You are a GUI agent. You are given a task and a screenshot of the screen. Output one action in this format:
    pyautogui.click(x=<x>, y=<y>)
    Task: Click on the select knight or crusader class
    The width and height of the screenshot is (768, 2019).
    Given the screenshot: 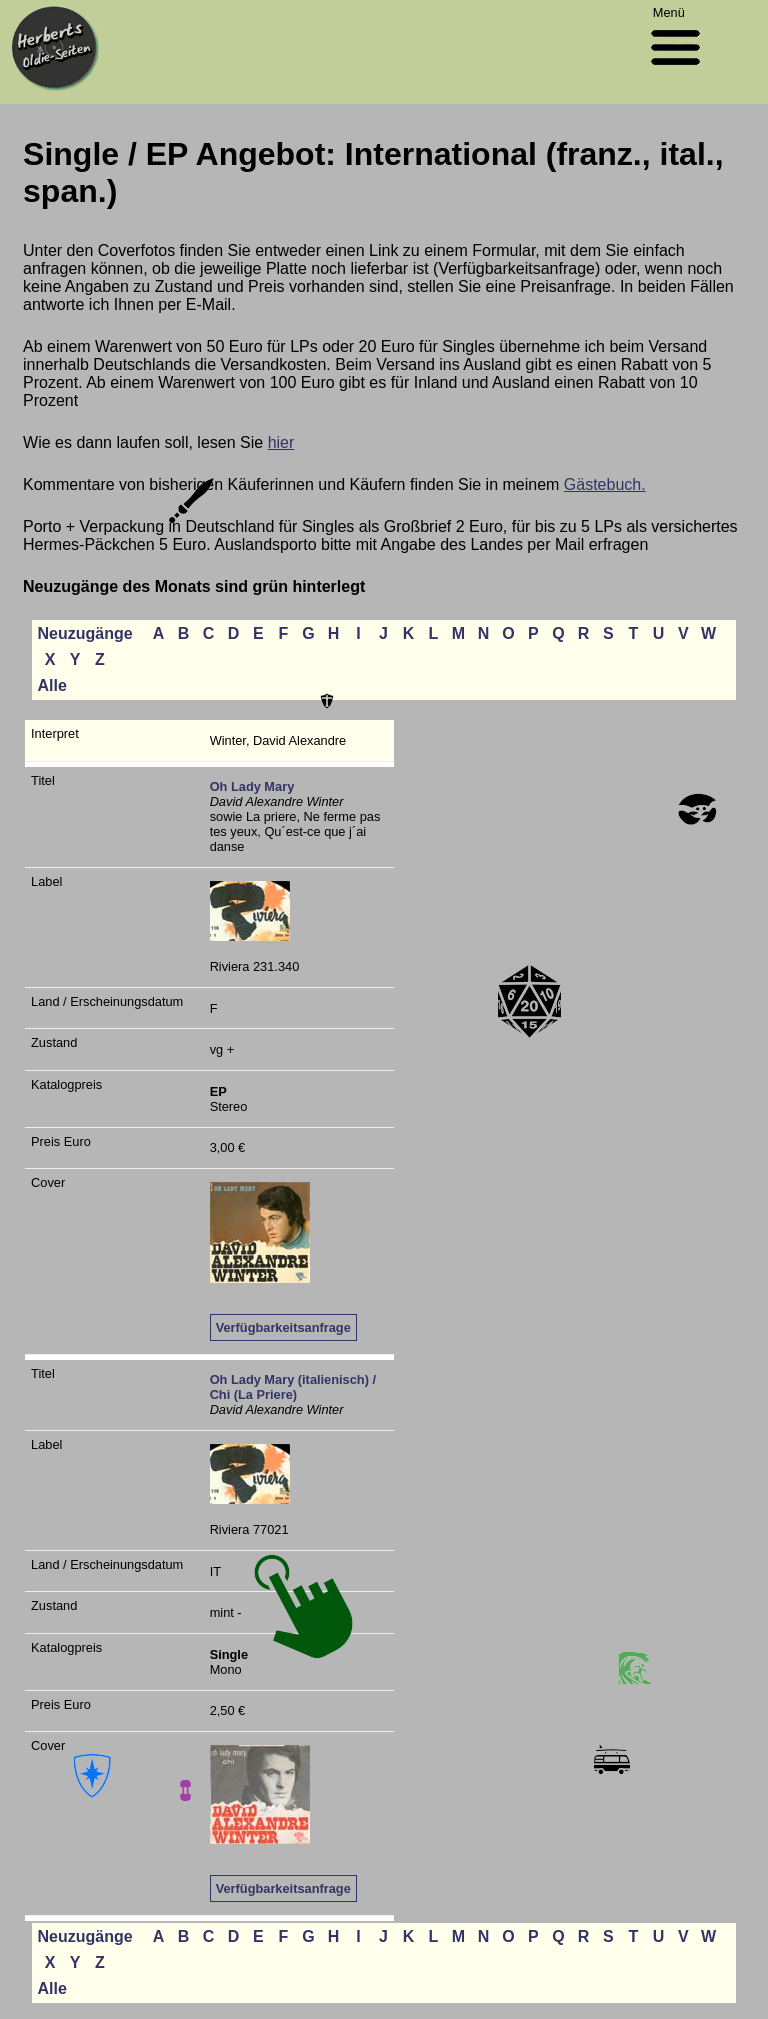 What is the action you would take?
    pyautogui.click(x=327, y=701)
    